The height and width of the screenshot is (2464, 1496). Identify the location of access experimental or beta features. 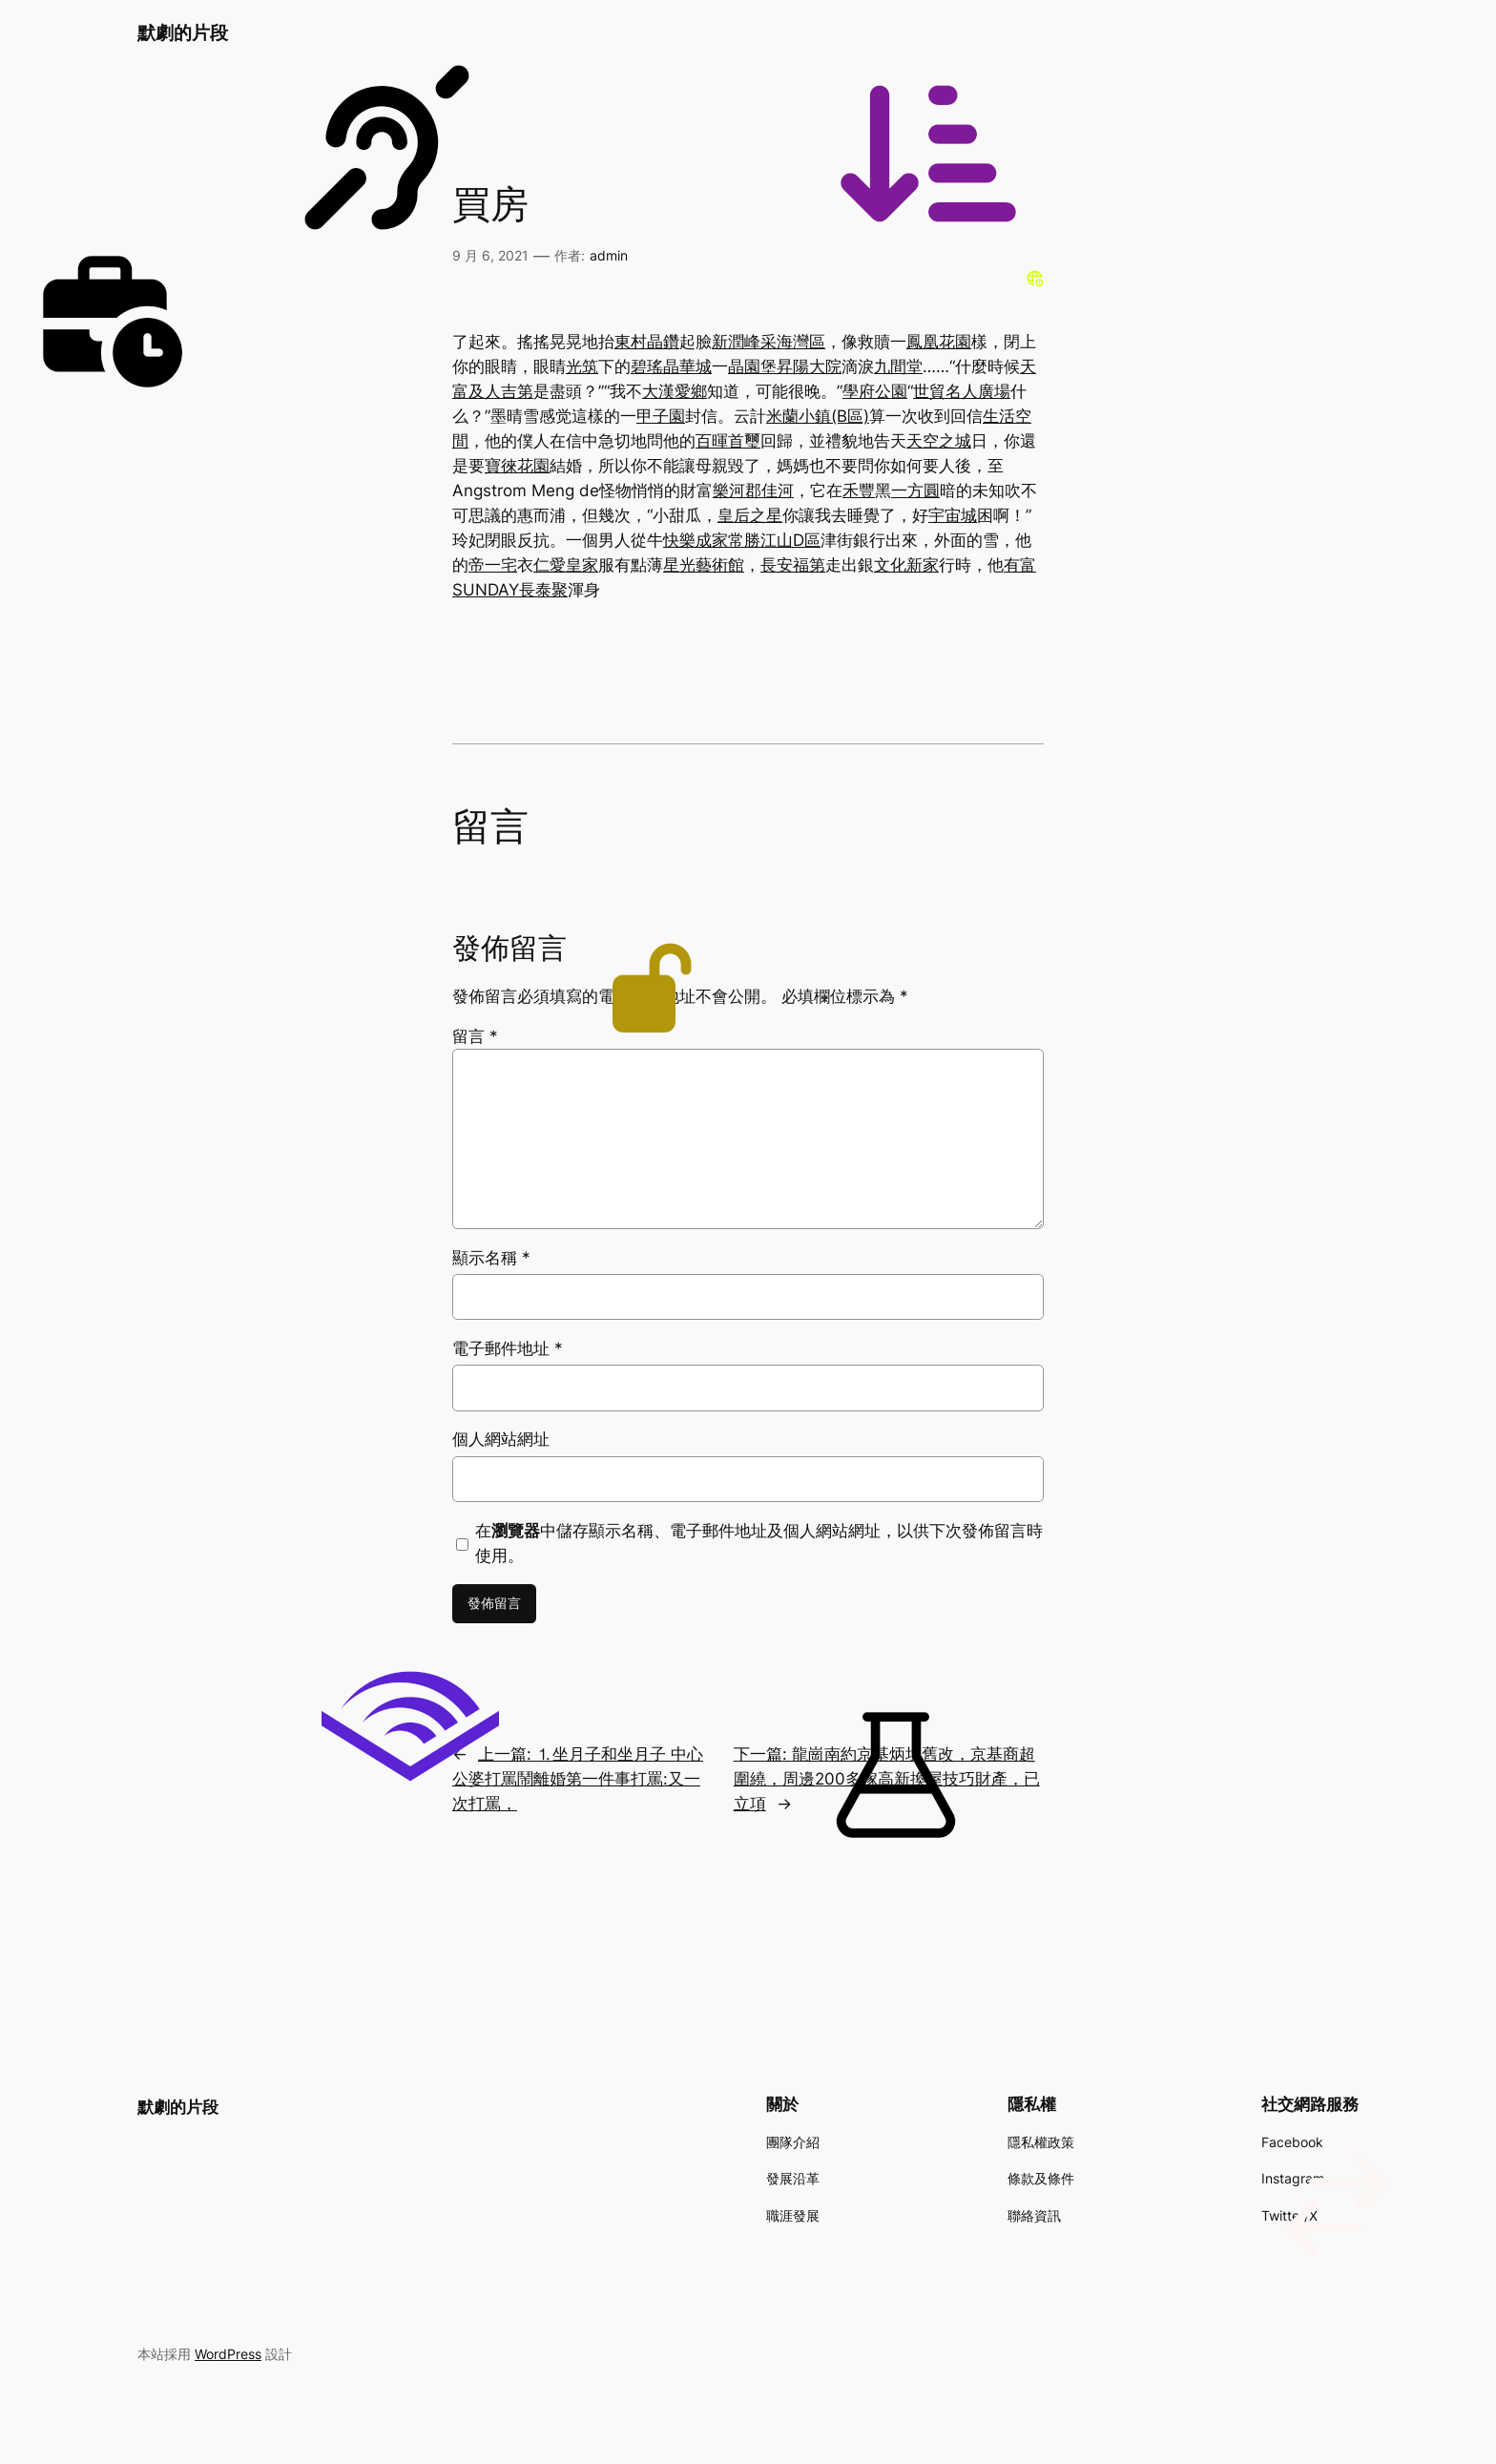
(896, 1775).